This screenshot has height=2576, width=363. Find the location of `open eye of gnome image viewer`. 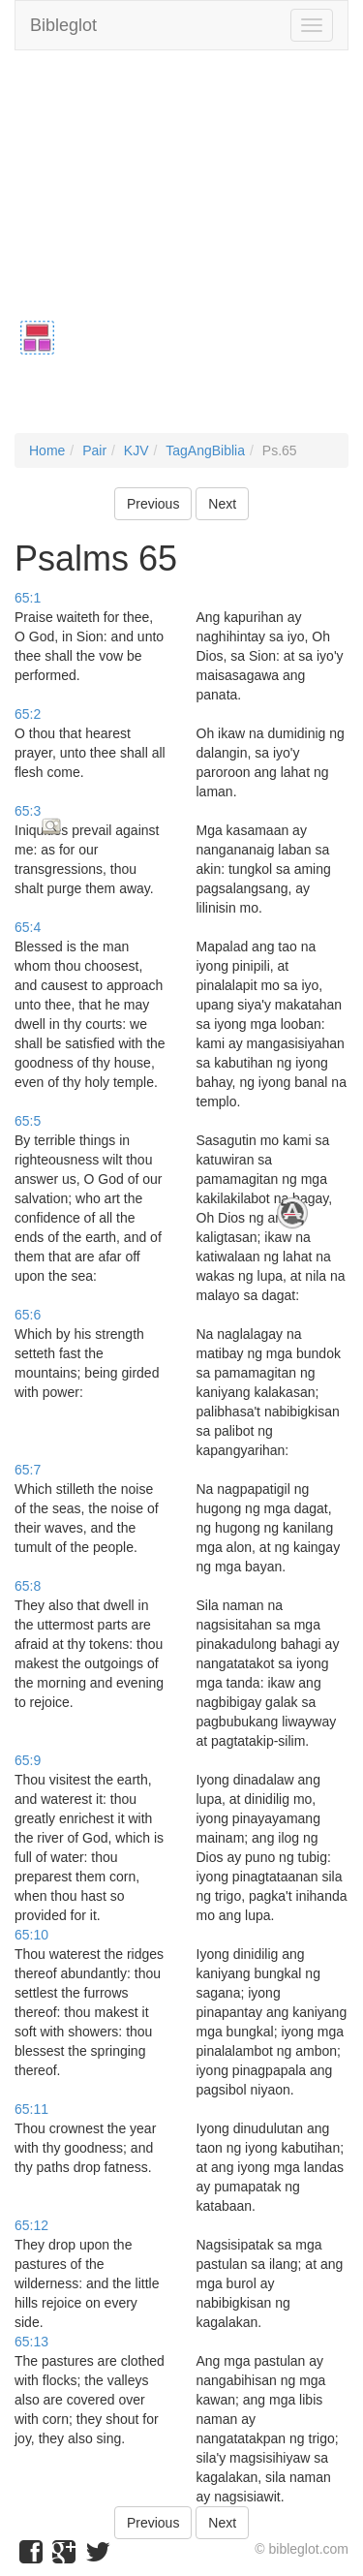

open eye of gnome image viewer is located at coordinates (51, 826).